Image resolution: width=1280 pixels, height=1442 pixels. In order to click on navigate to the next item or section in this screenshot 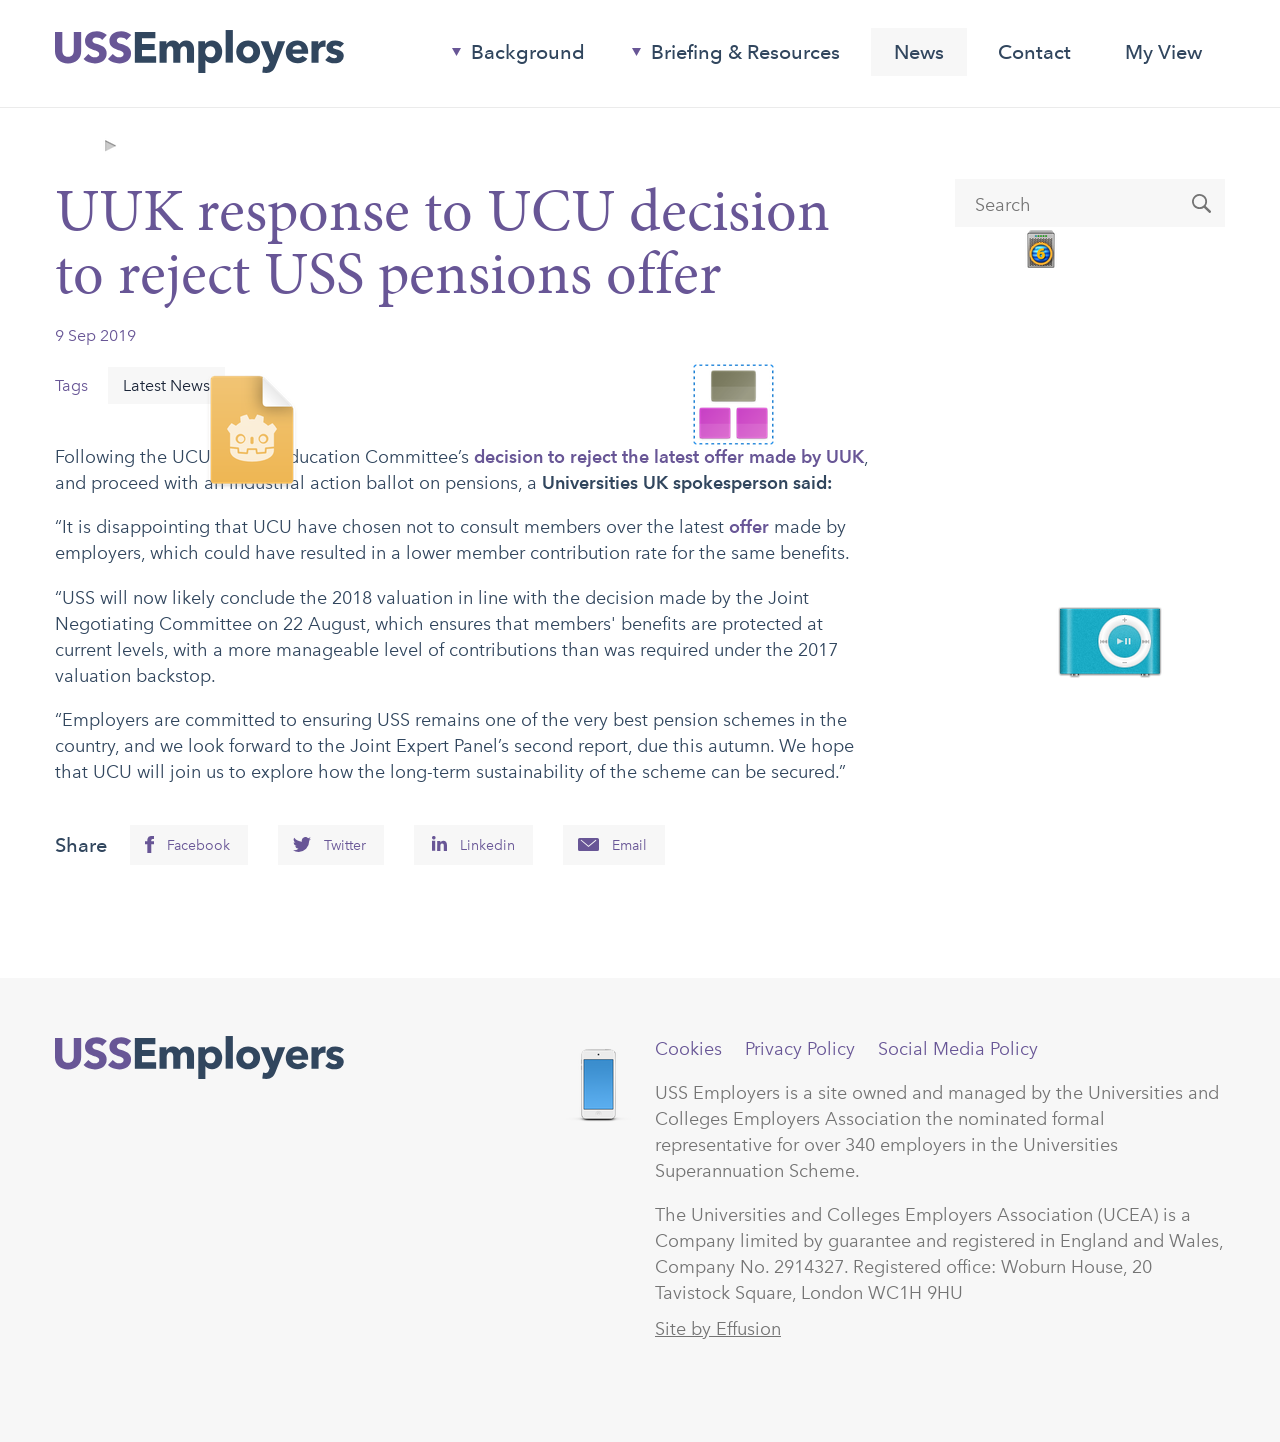, I will do `click(111, 146)`.